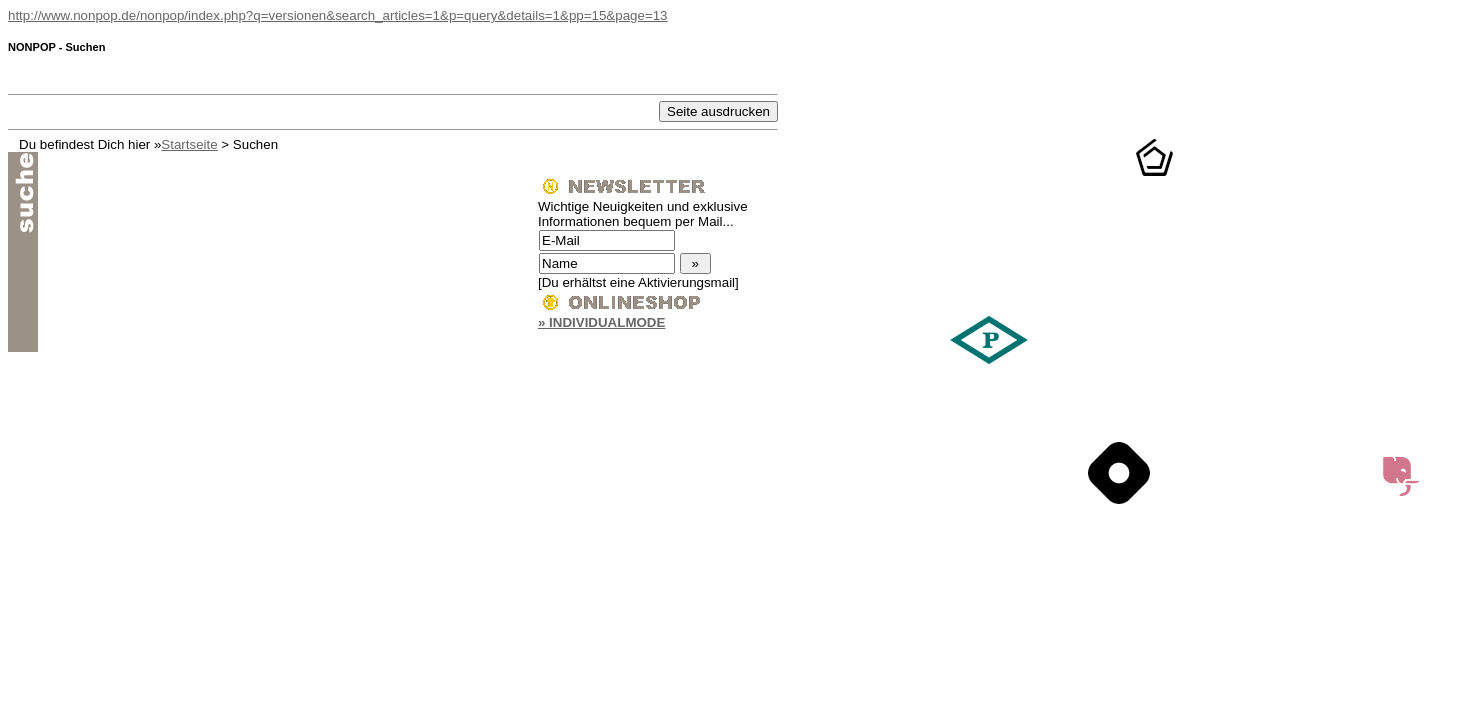 The width and height of the screenshot is (1480, 720). I want to click on powers brand logo, so click(989, 340).